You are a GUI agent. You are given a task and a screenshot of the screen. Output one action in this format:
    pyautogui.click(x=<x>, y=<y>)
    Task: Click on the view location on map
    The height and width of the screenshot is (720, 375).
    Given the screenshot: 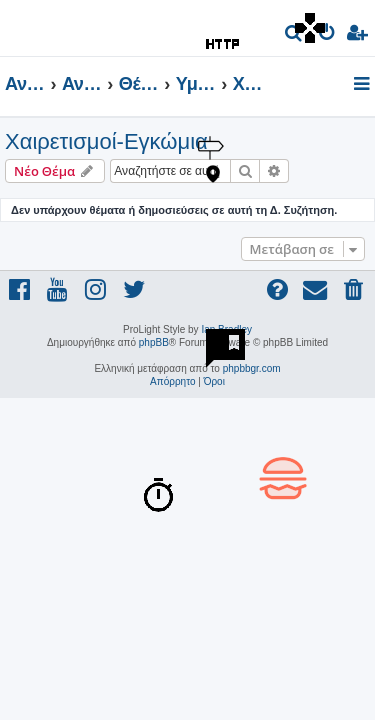 What is the action you would take?
    pyautogui.click(x=213, y=174)
    